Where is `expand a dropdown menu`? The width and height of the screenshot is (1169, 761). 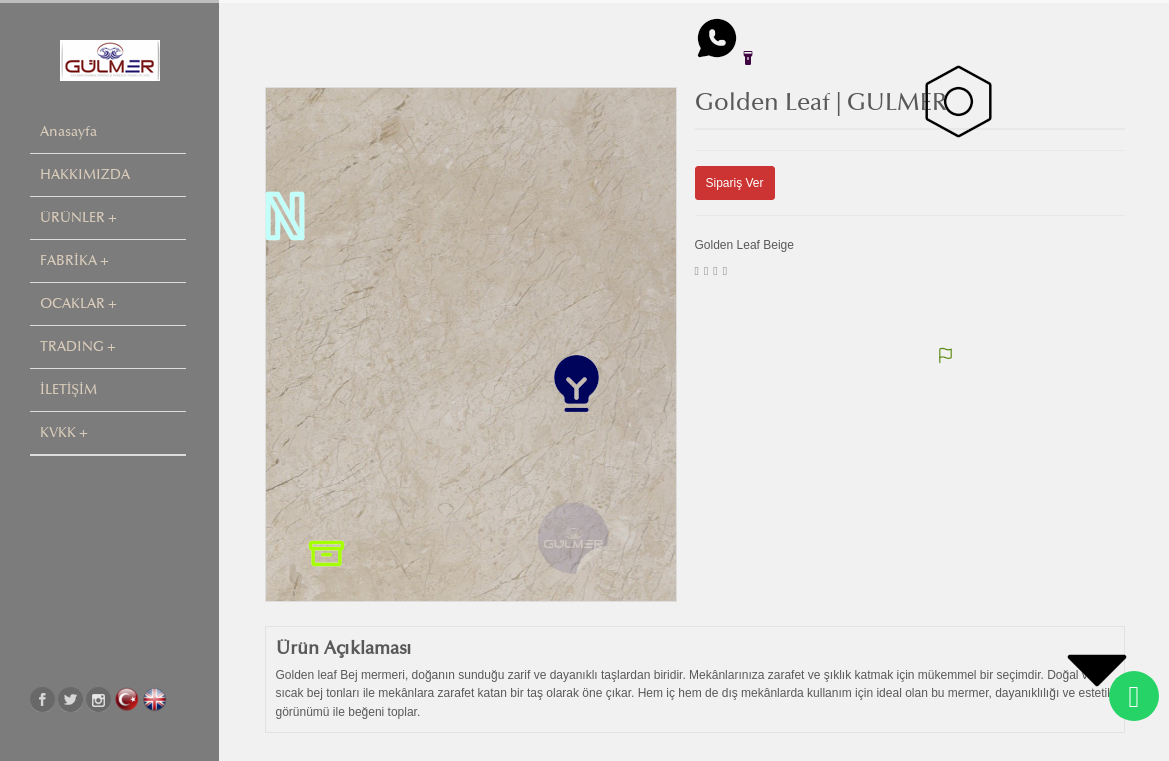 expand a dropdown menu is located at coordinates (1097, 671).